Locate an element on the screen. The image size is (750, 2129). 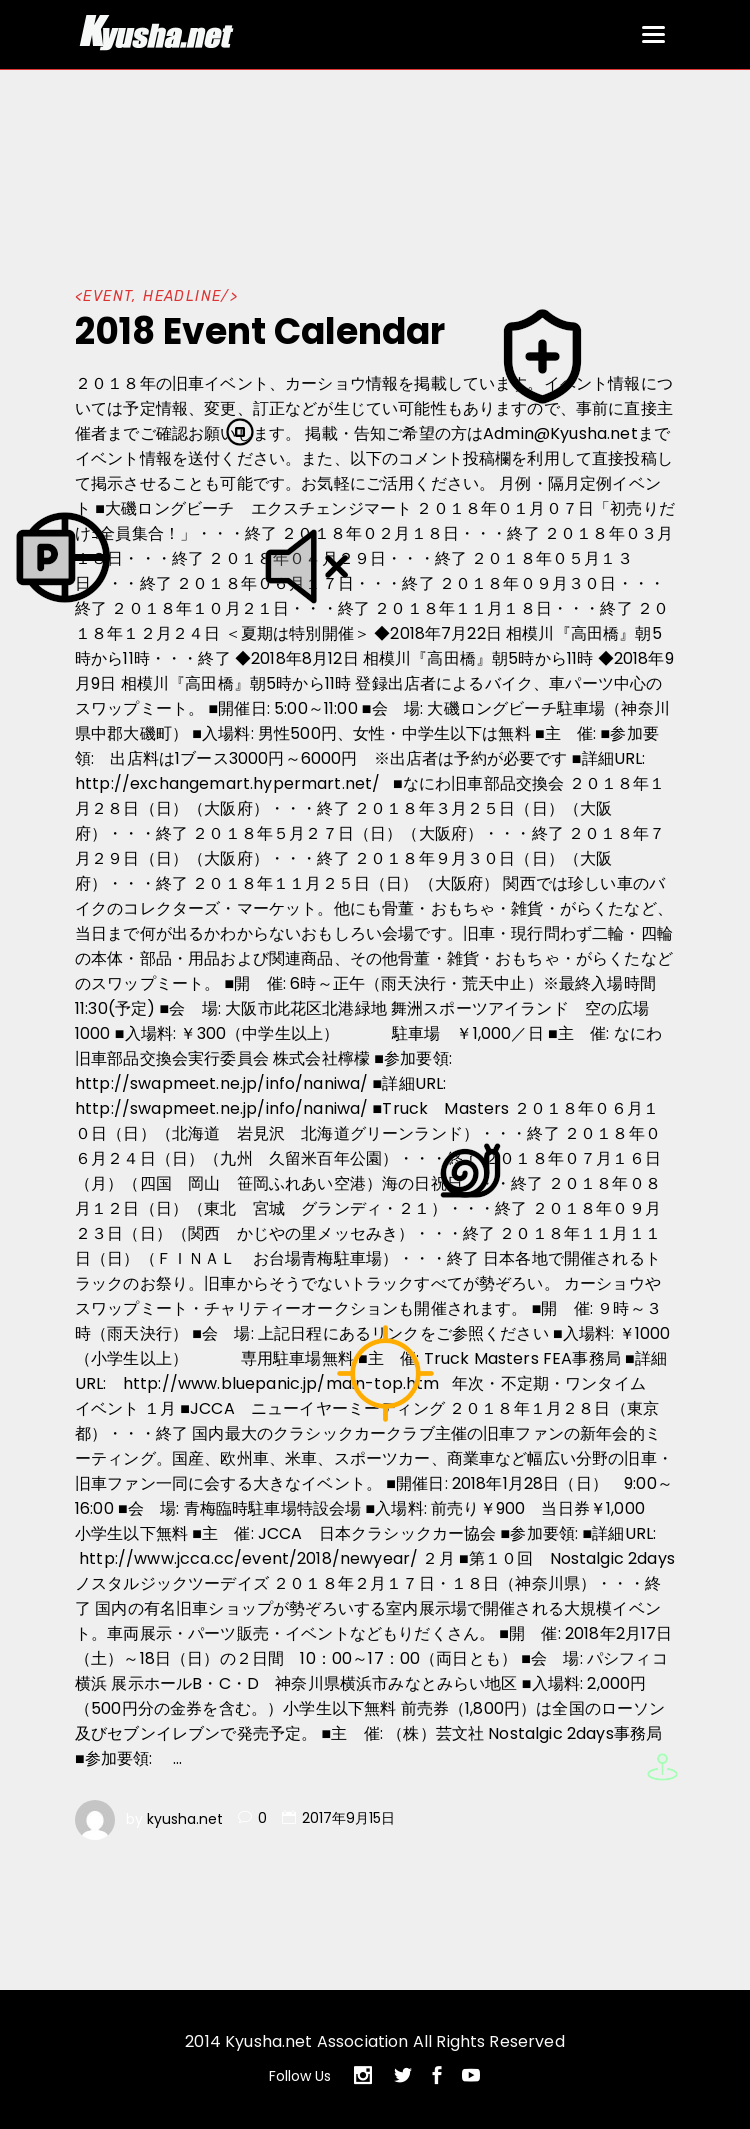
mark a location on the map is located at coordinates (662, 1767).